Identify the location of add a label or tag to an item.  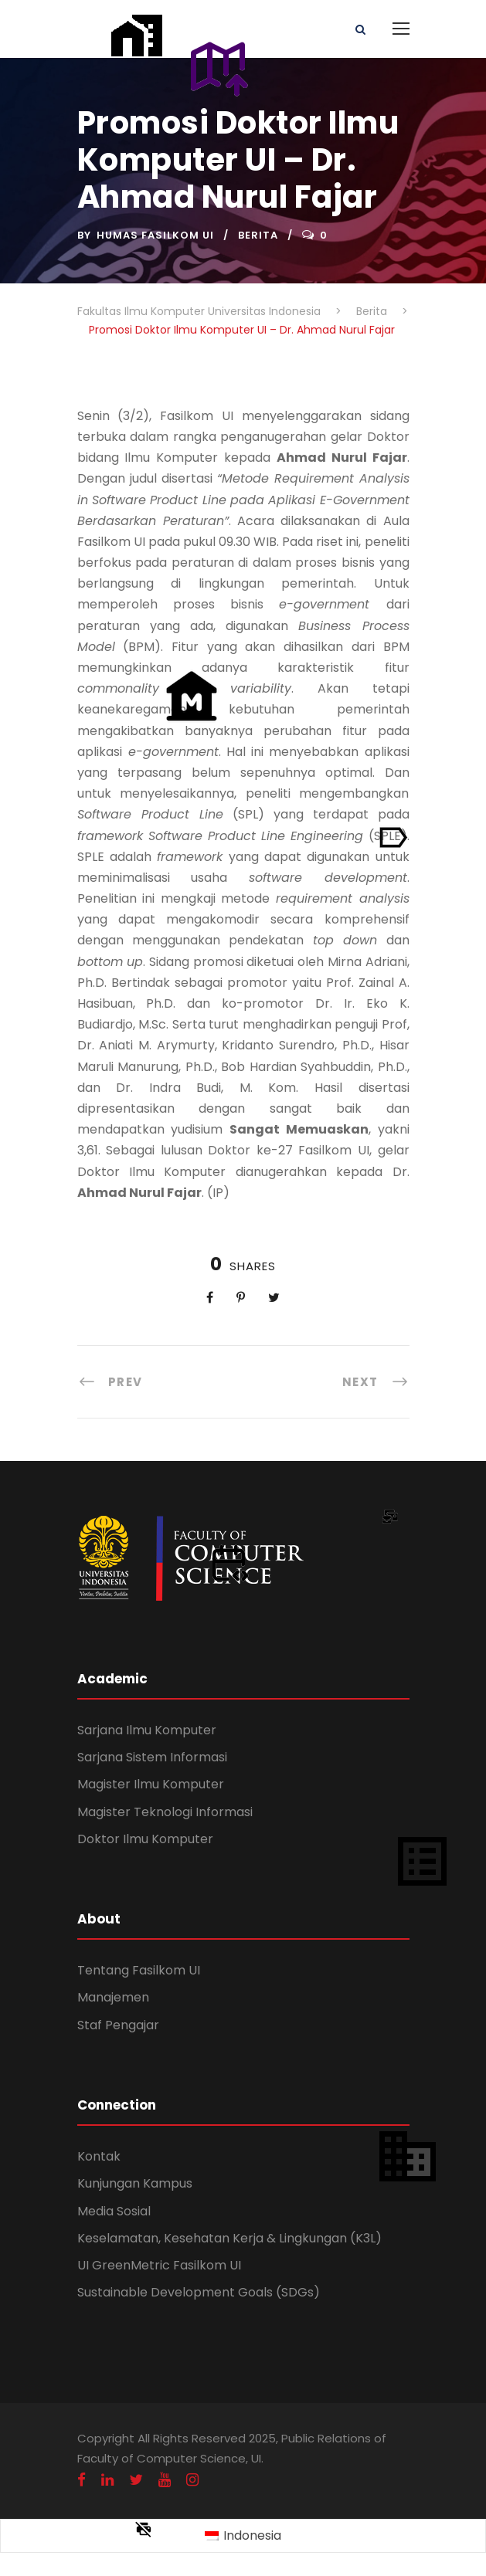
(393, 837).